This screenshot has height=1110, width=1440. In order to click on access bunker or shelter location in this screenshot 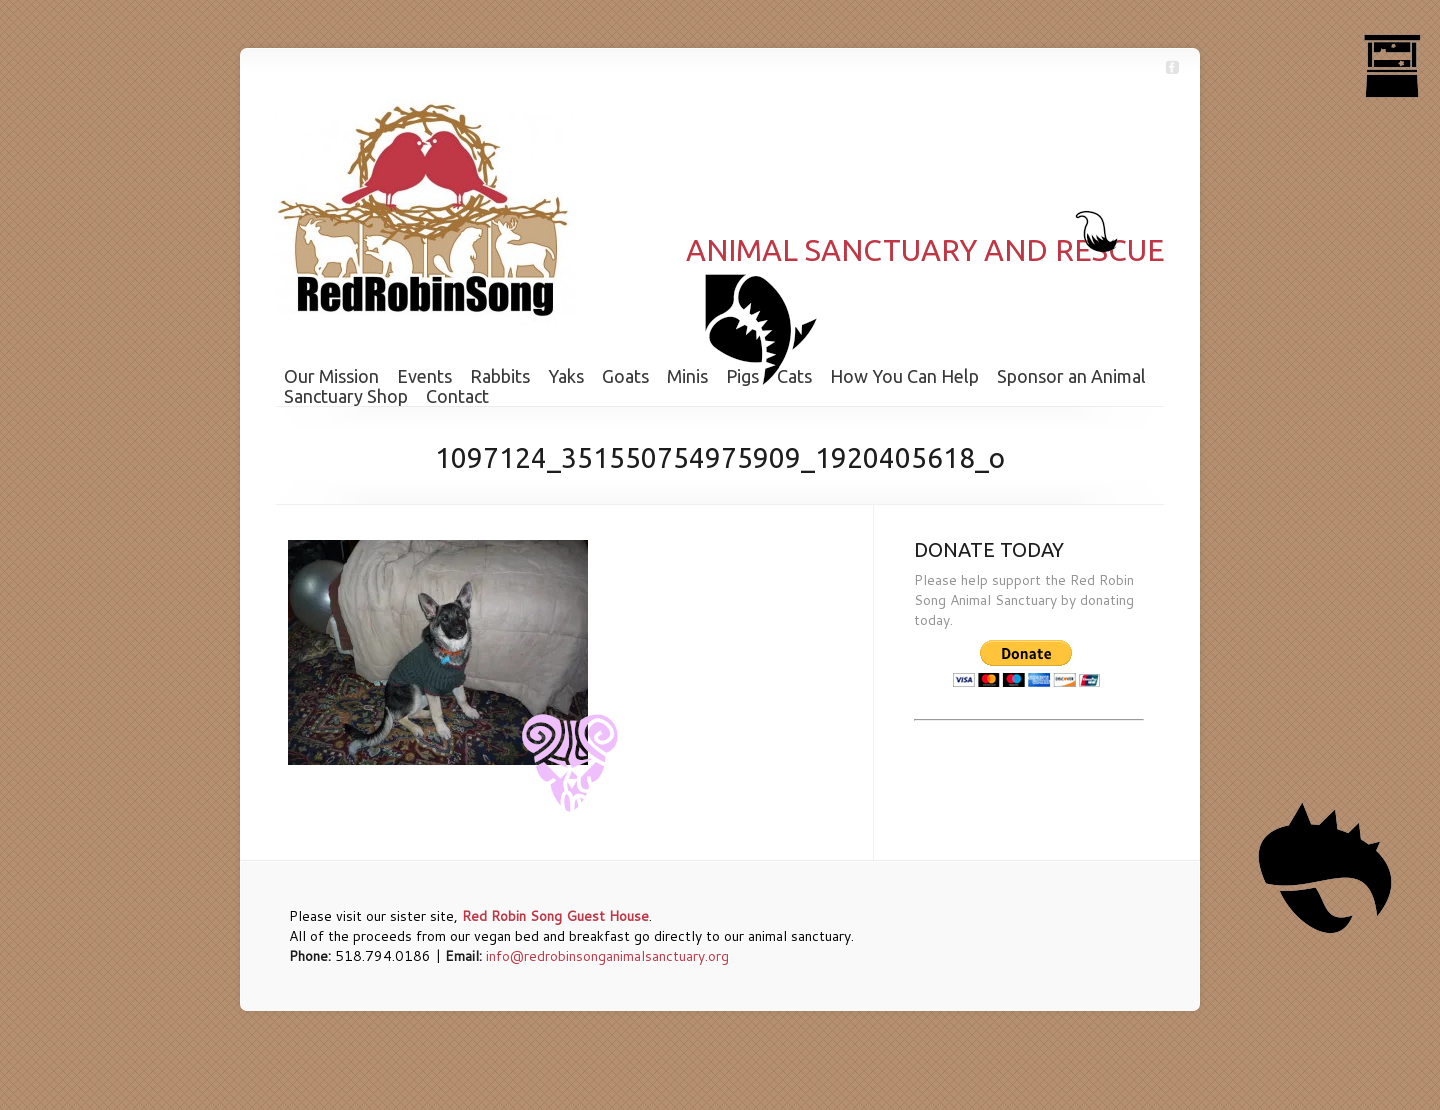, I will do `click(1392, 66)`.